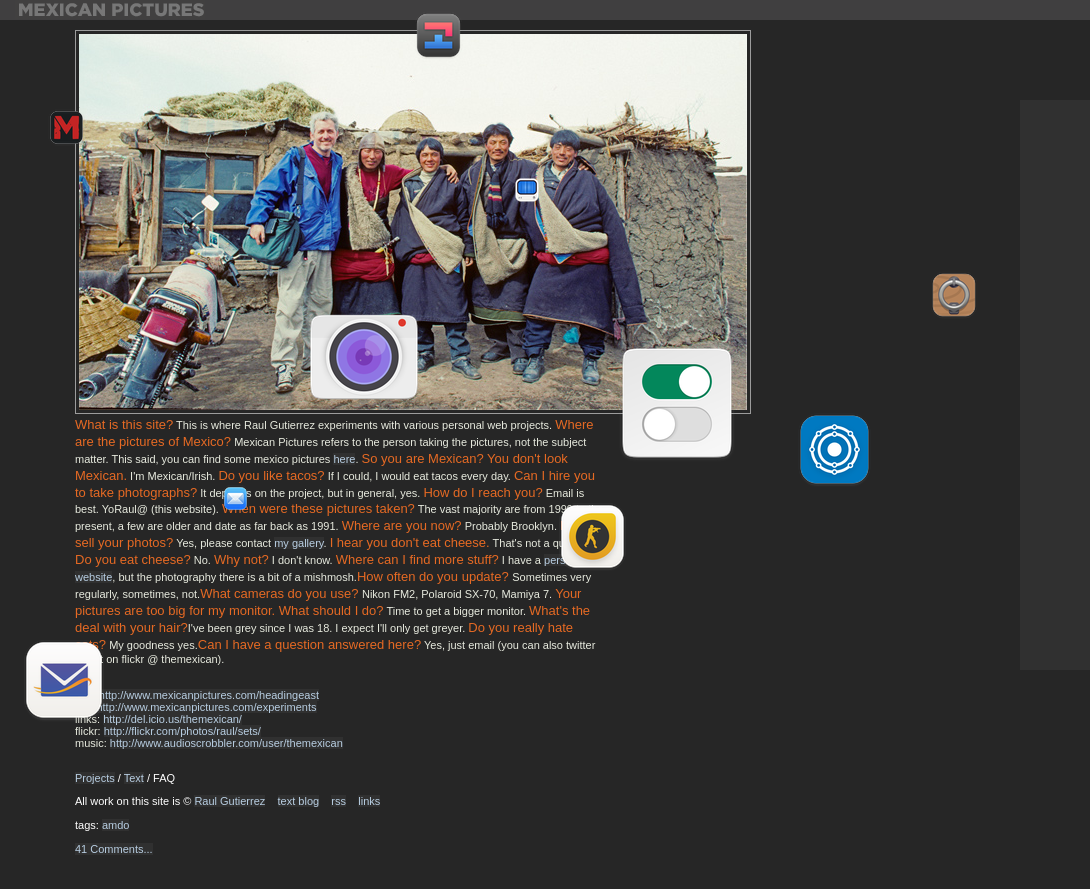  What do you see at coordinates (677, 403) in the screenshot?
I see `open system tweaks or customization settings` at bounding box center [677, 403].